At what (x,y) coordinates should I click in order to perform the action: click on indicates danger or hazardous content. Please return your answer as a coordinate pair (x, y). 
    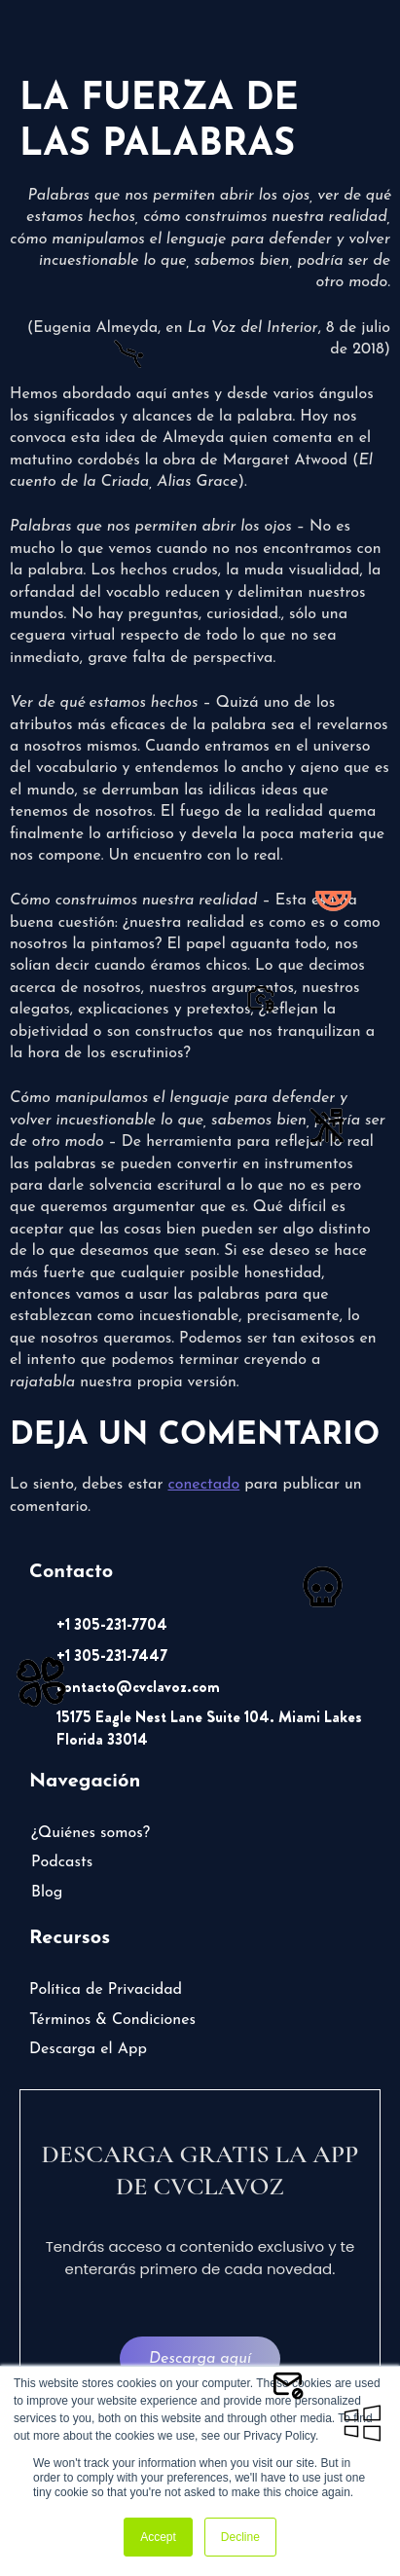
    Looking at the image, I should click on (322, 1587).